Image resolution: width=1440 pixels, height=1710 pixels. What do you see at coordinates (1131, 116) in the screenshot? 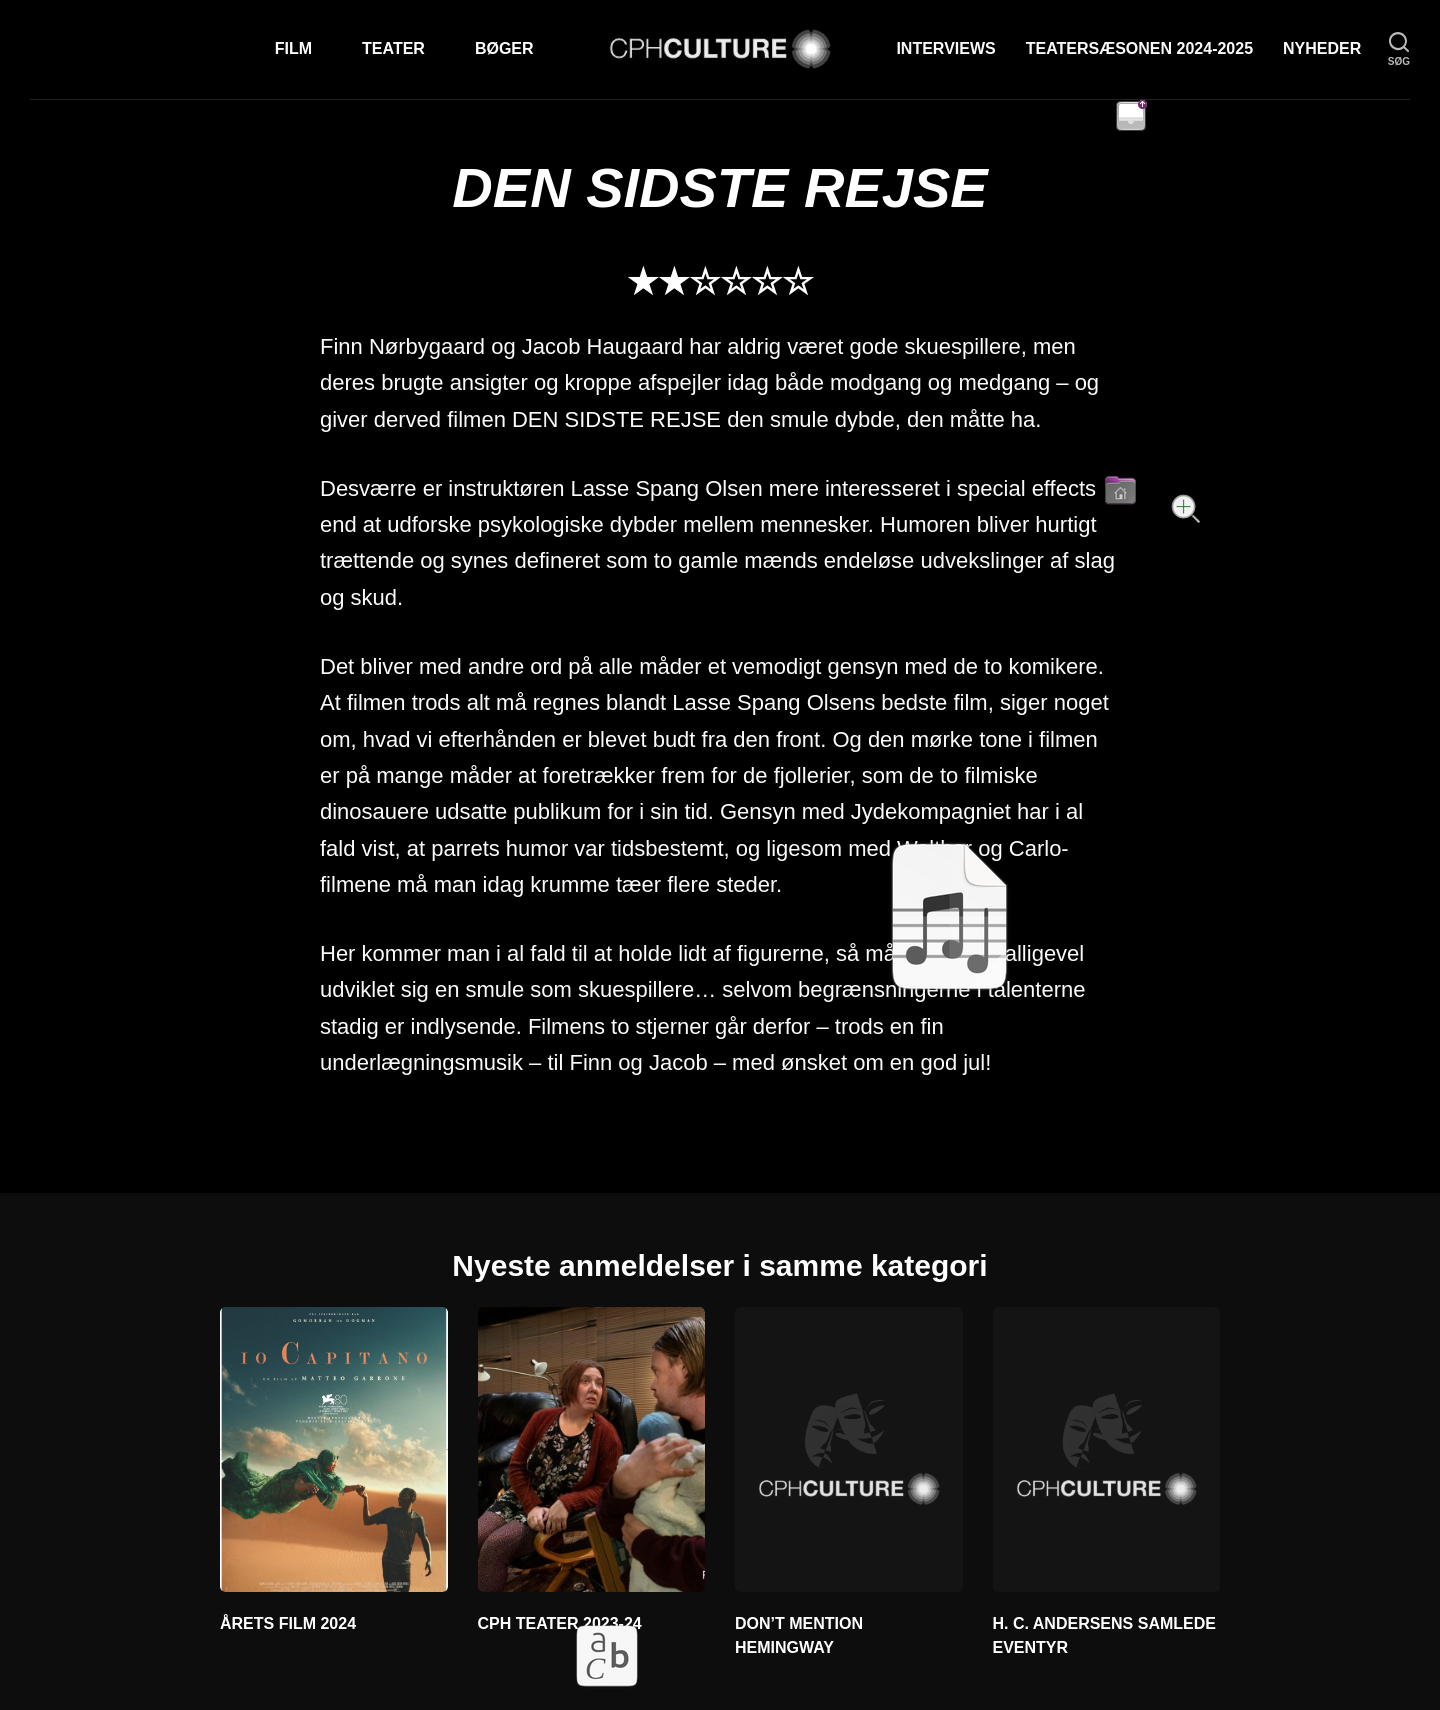
I see `sync mail between inbox and outbox` at bounding box center [1131, 116].